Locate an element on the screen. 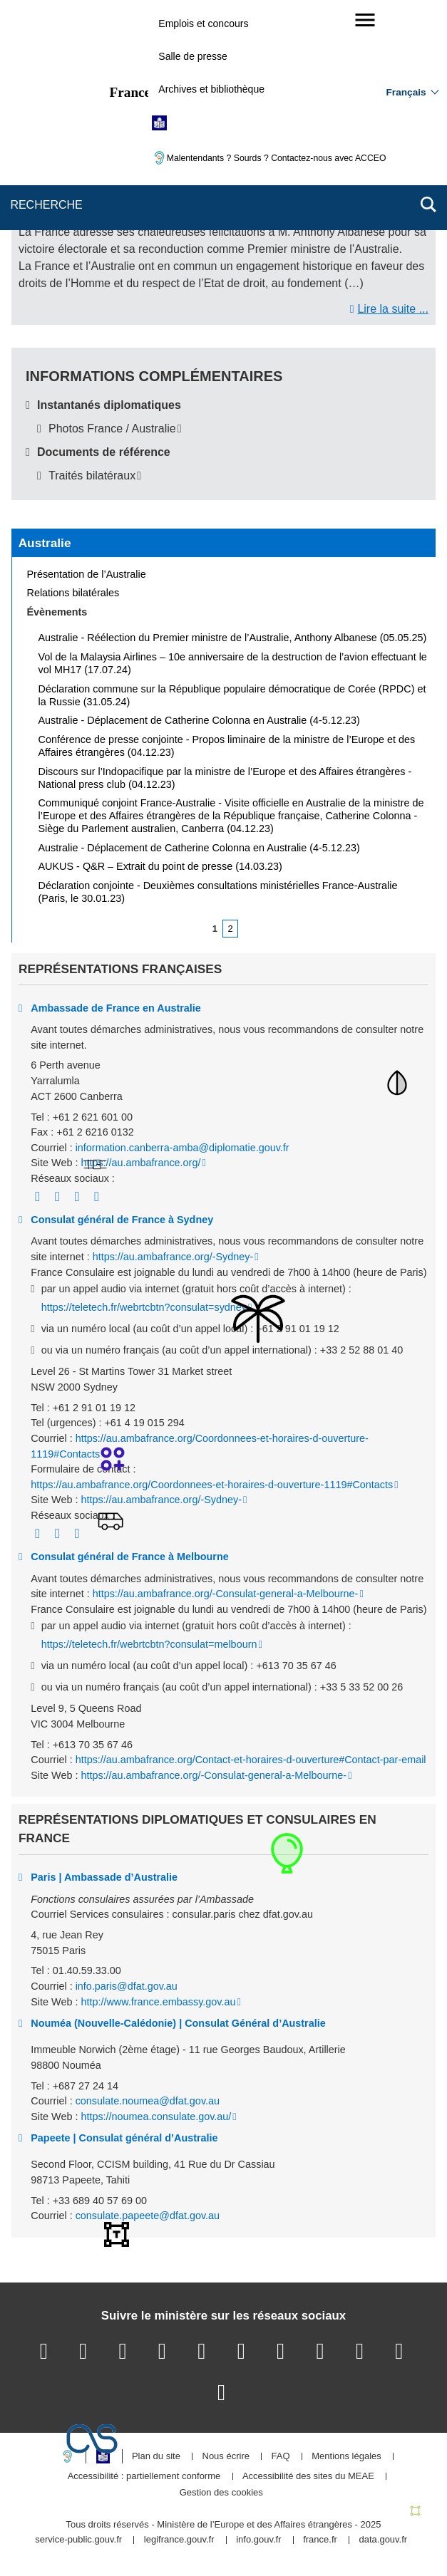 This screenshot has width=447, height=2576. add a new item to a collection or group is located at coordinates (113, 1459).